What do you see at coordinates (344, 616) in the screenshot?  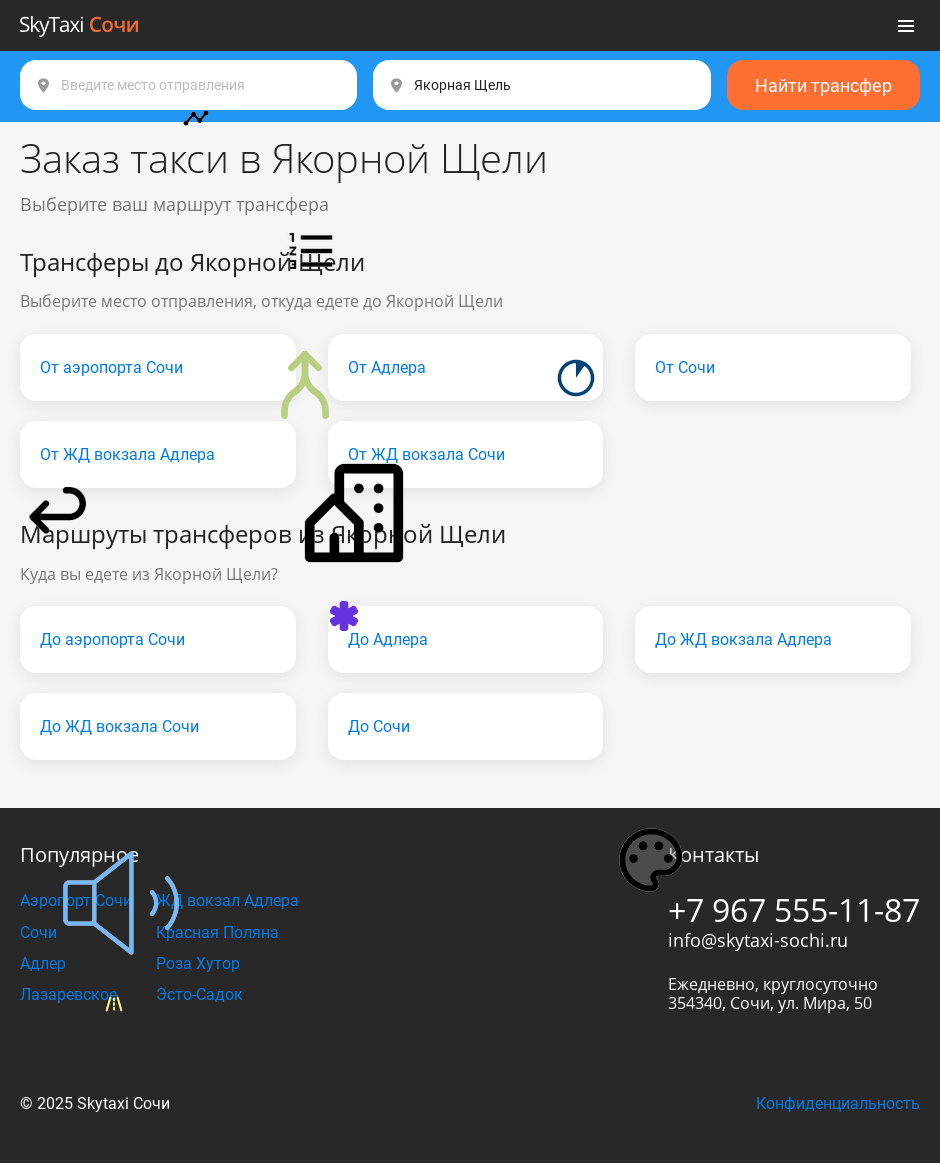 I see `access health or medical services` at bounding box center [344, 616].